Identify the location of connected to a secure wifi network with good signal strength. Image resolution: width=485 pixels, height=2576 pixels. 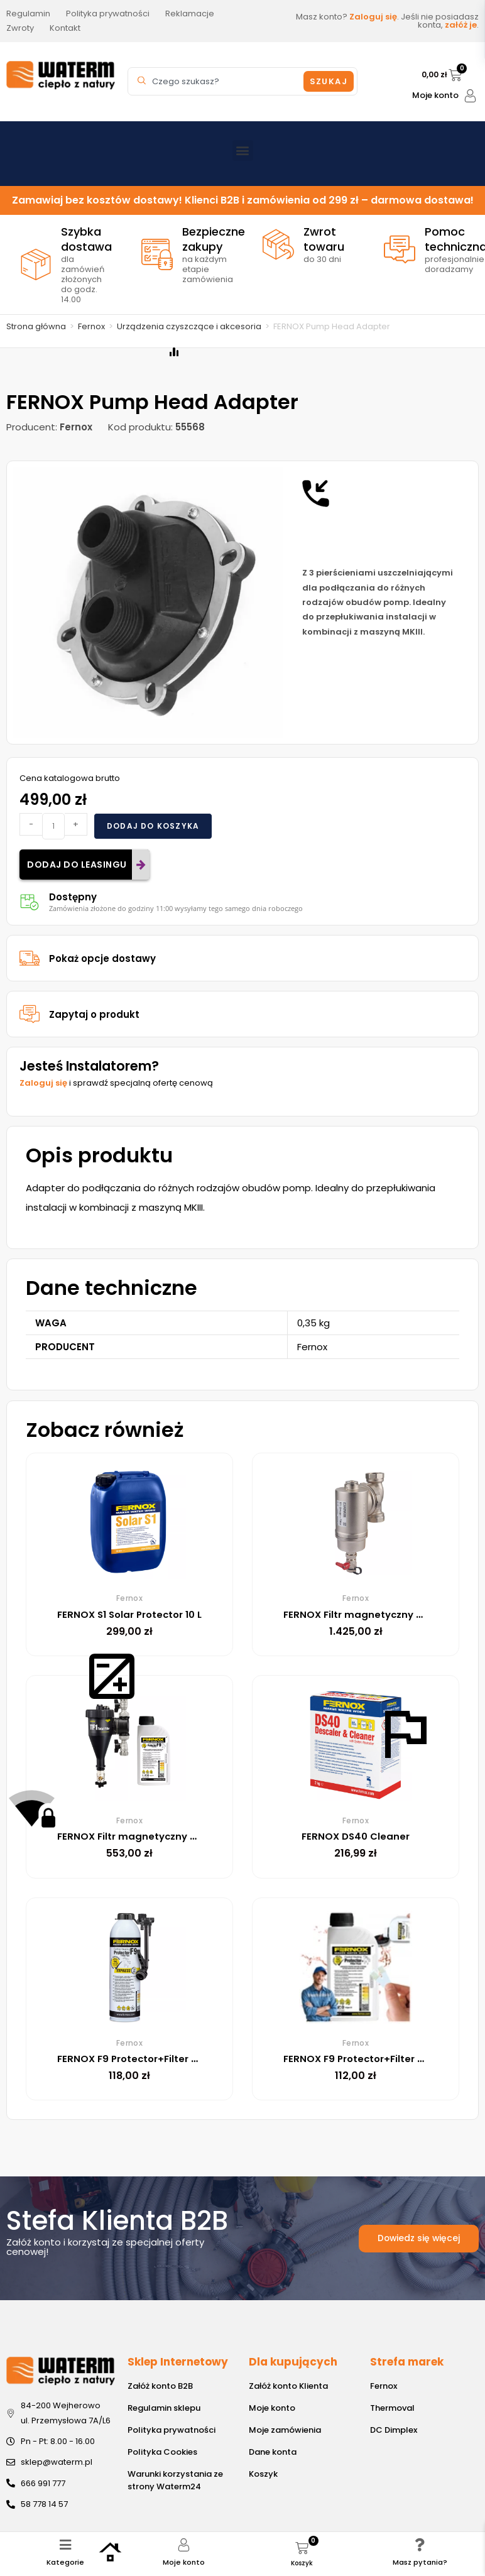
(31, 1808).